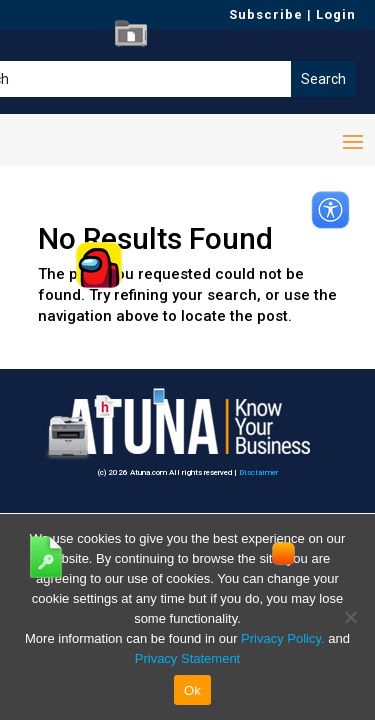 This screenshot has width=375, height=720. What do you see at coordinates (131, 34) in the screenshot?
I see `open a secure vault folder` at bounding box center [131, 34].